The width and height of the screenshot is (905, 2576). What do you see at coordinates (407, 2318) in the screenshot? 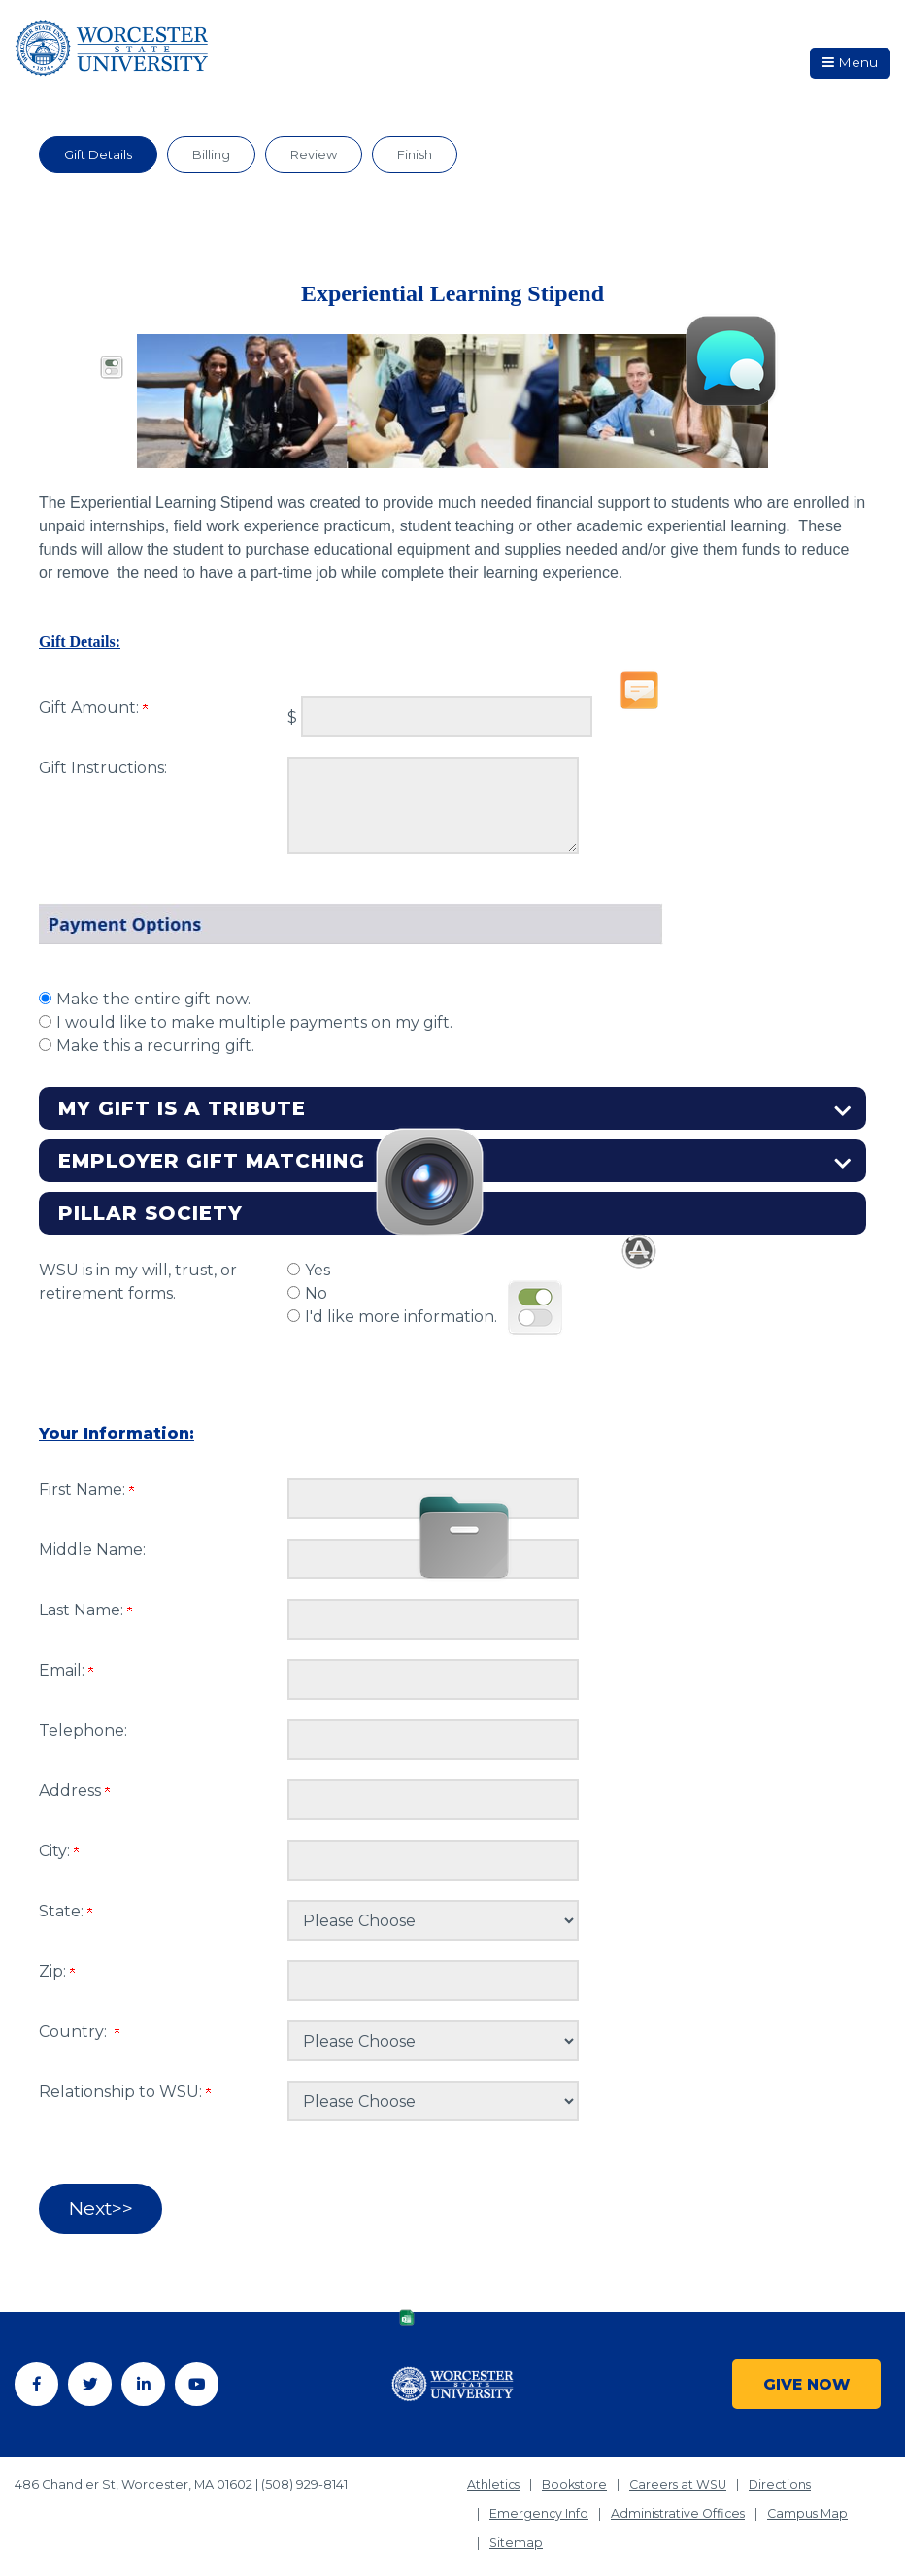
I see `indicates a microsoft excel spreadsheet file` at bounding box center [407, 2318].